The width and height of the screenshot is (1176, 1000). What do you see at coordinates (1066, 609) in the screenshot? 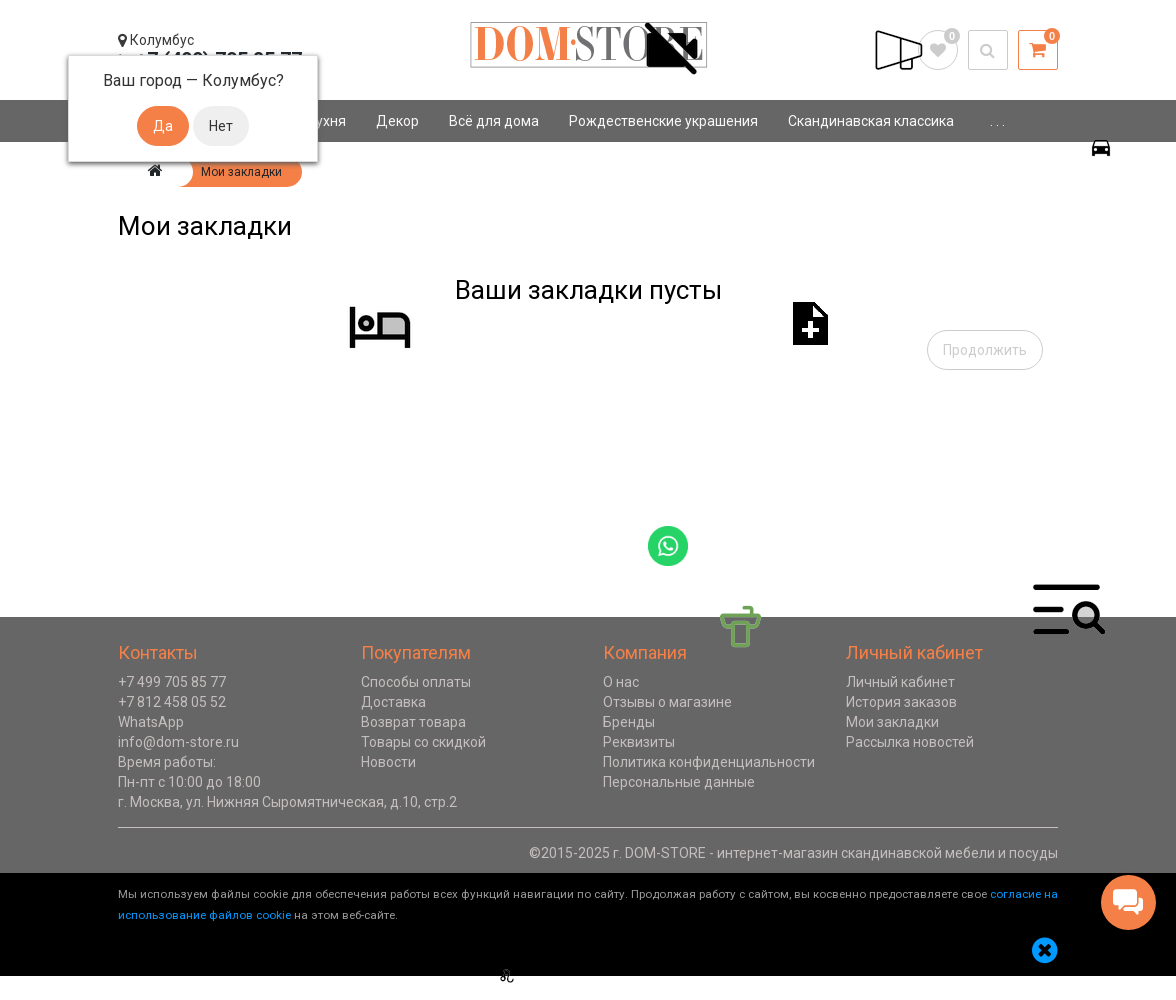
I see `search within a list or document` at bounding box center [1066, 609].